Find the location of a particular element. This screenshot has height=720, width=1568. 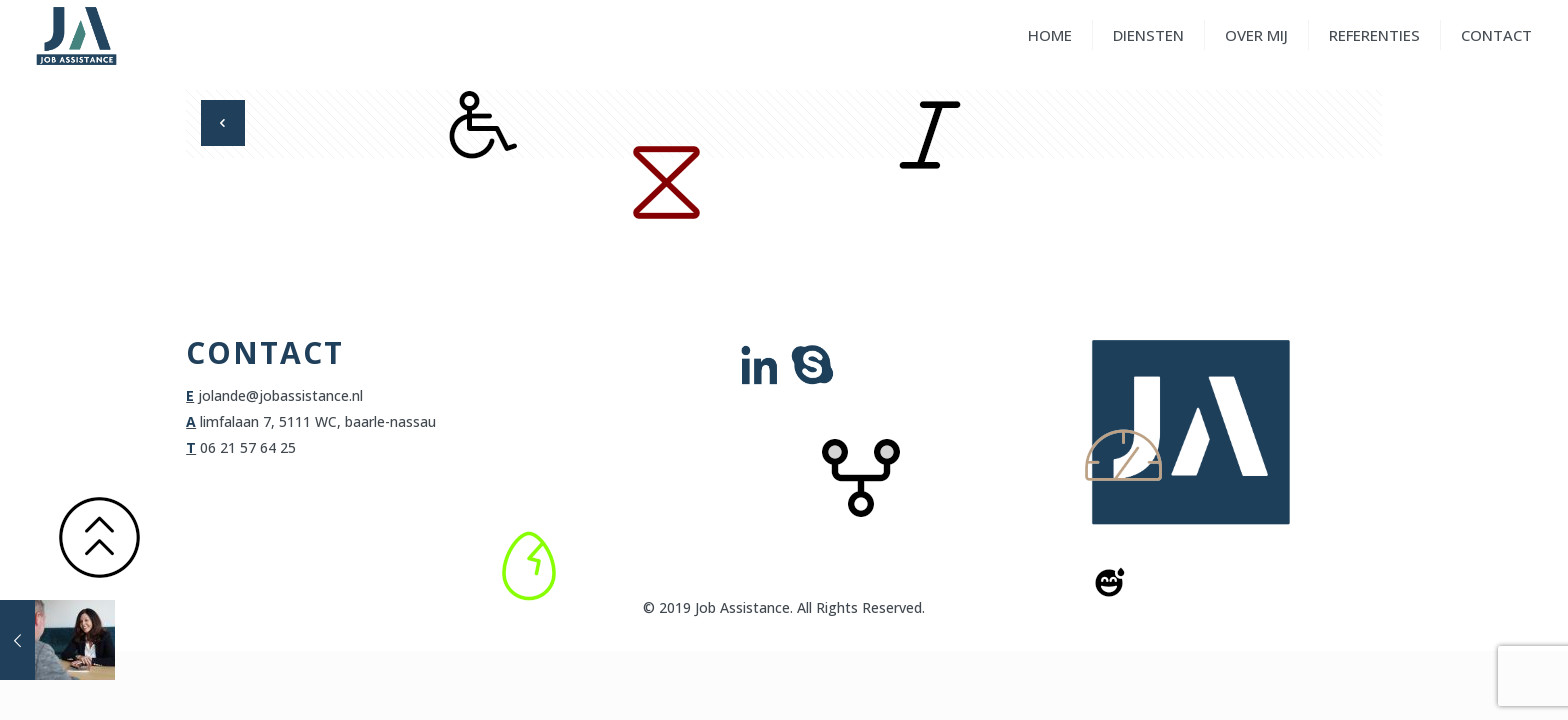

view performance or speed metrics is located at coordinates (1123, 459).